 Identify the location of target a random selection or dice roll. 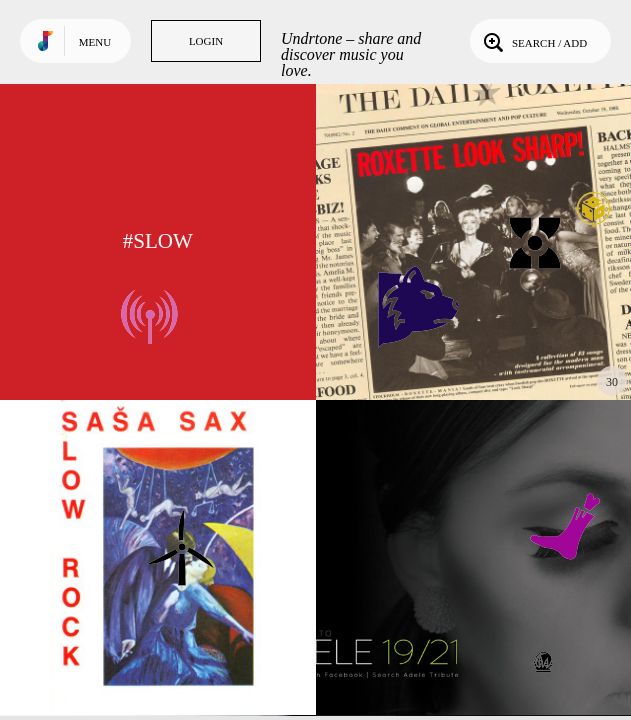
(593, 208).